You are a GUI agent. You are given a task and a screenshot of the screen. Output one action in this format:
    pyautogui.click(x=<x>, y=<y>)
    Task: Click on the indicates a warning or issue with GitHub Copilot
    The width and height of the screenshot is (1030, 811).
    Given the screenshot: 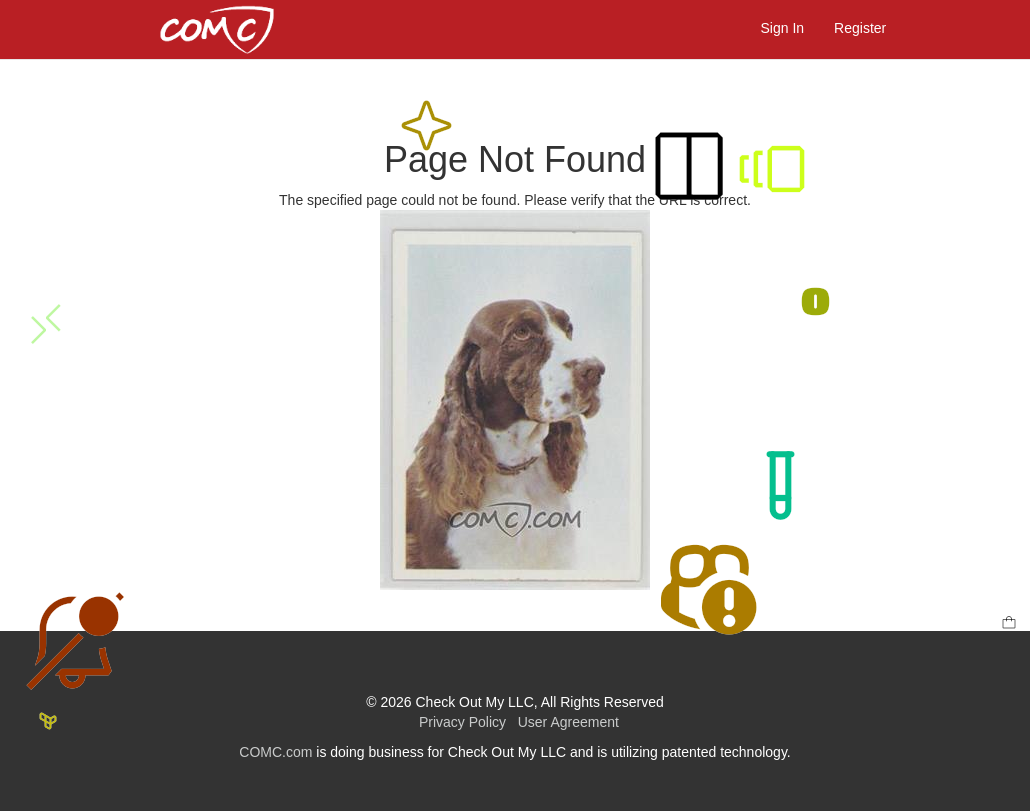 What is the action you would take?
    pyautogui.click(x=709, y=587)
    